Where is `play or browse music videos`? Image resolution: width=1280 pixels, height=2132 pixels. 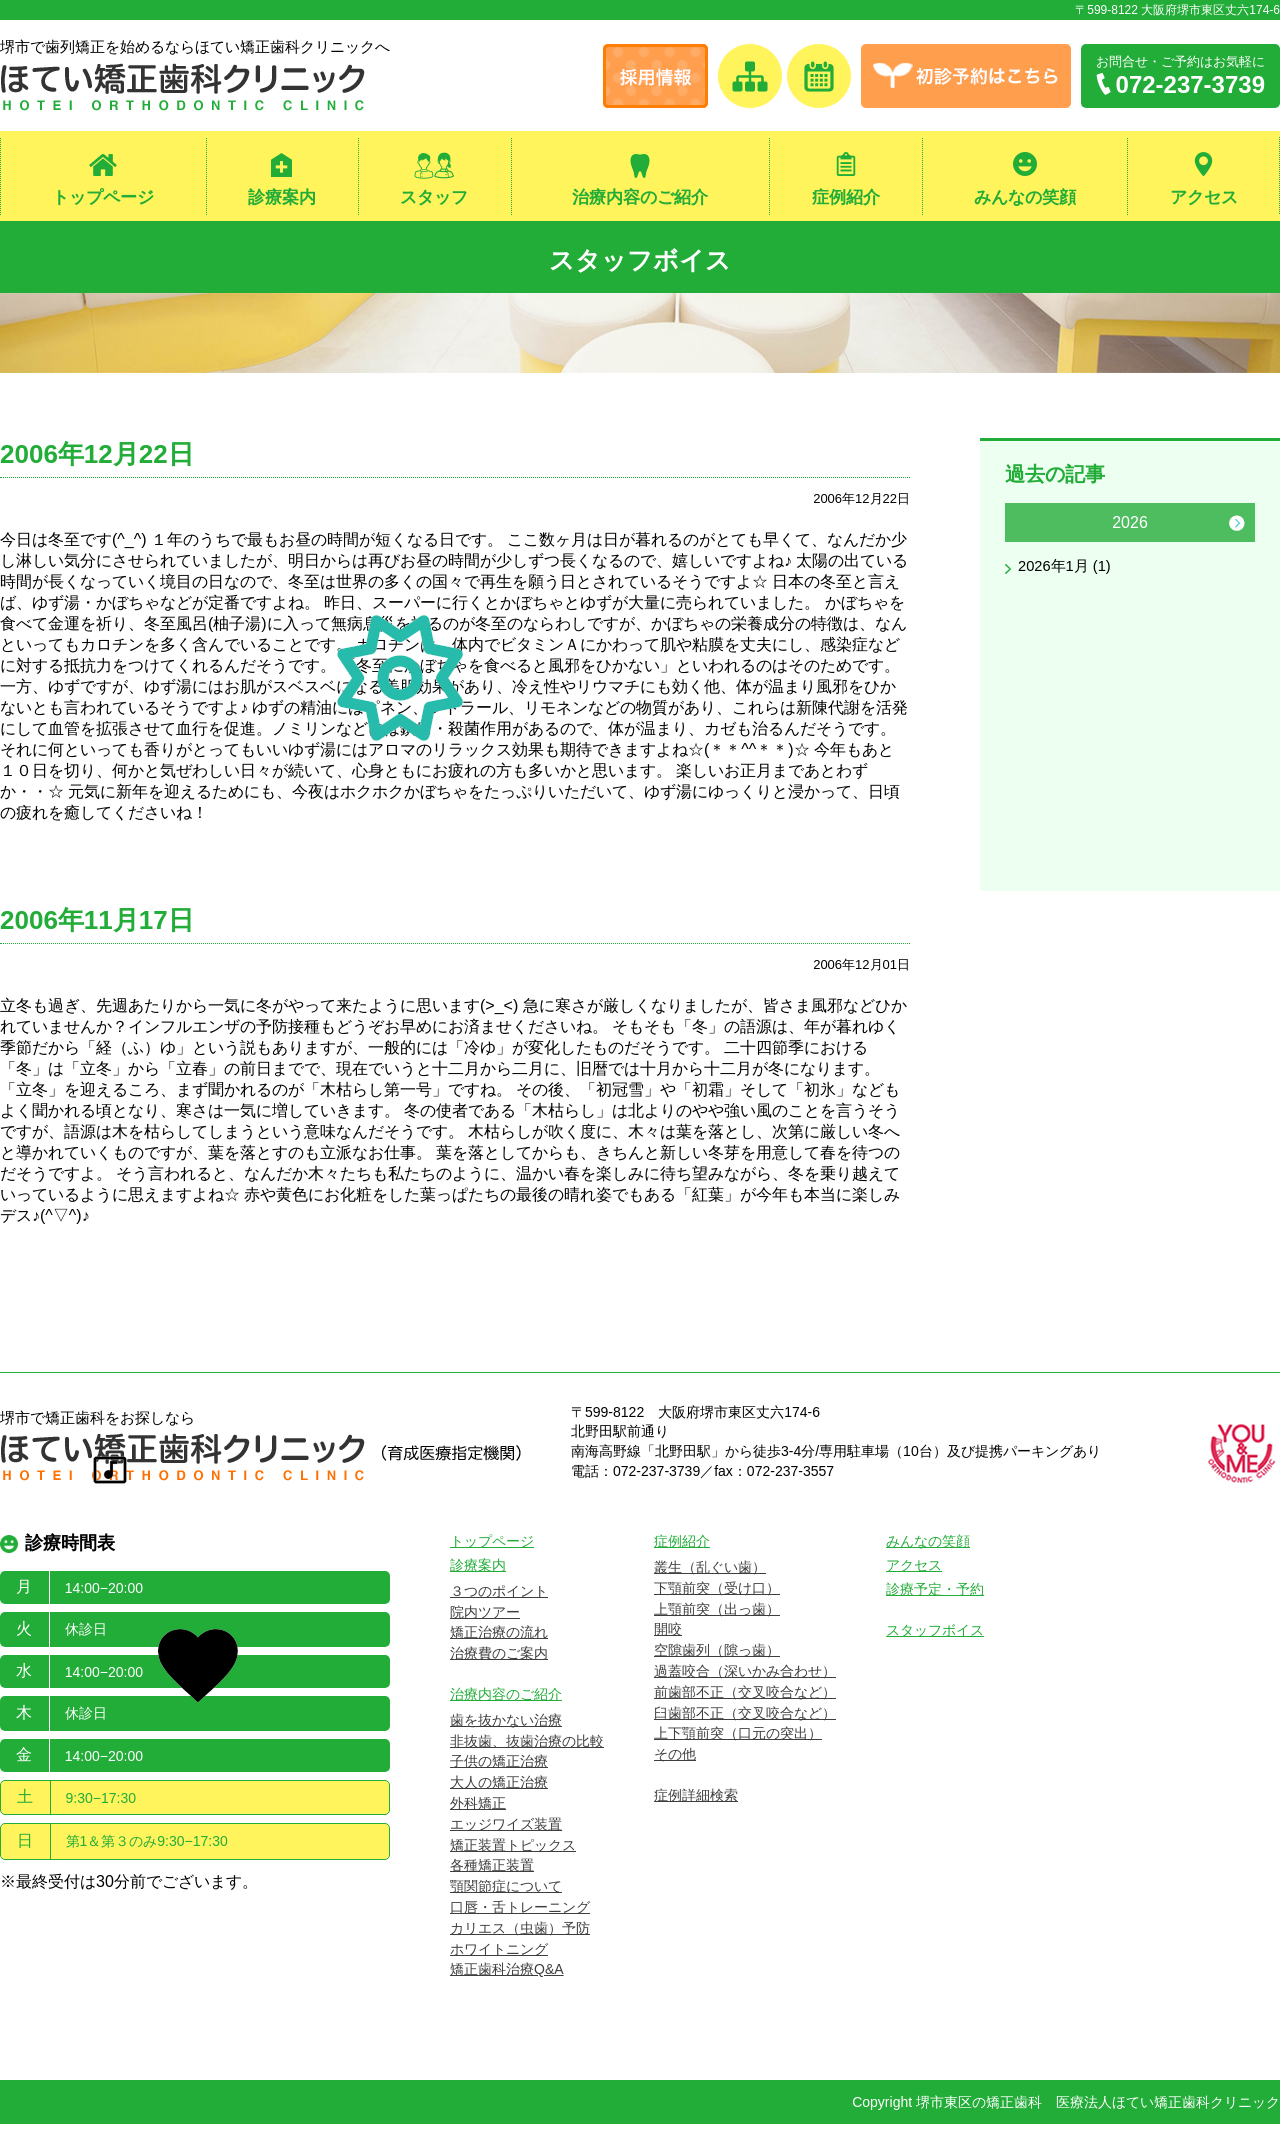
play or browse music videos is located at coordinates (110, 1470).